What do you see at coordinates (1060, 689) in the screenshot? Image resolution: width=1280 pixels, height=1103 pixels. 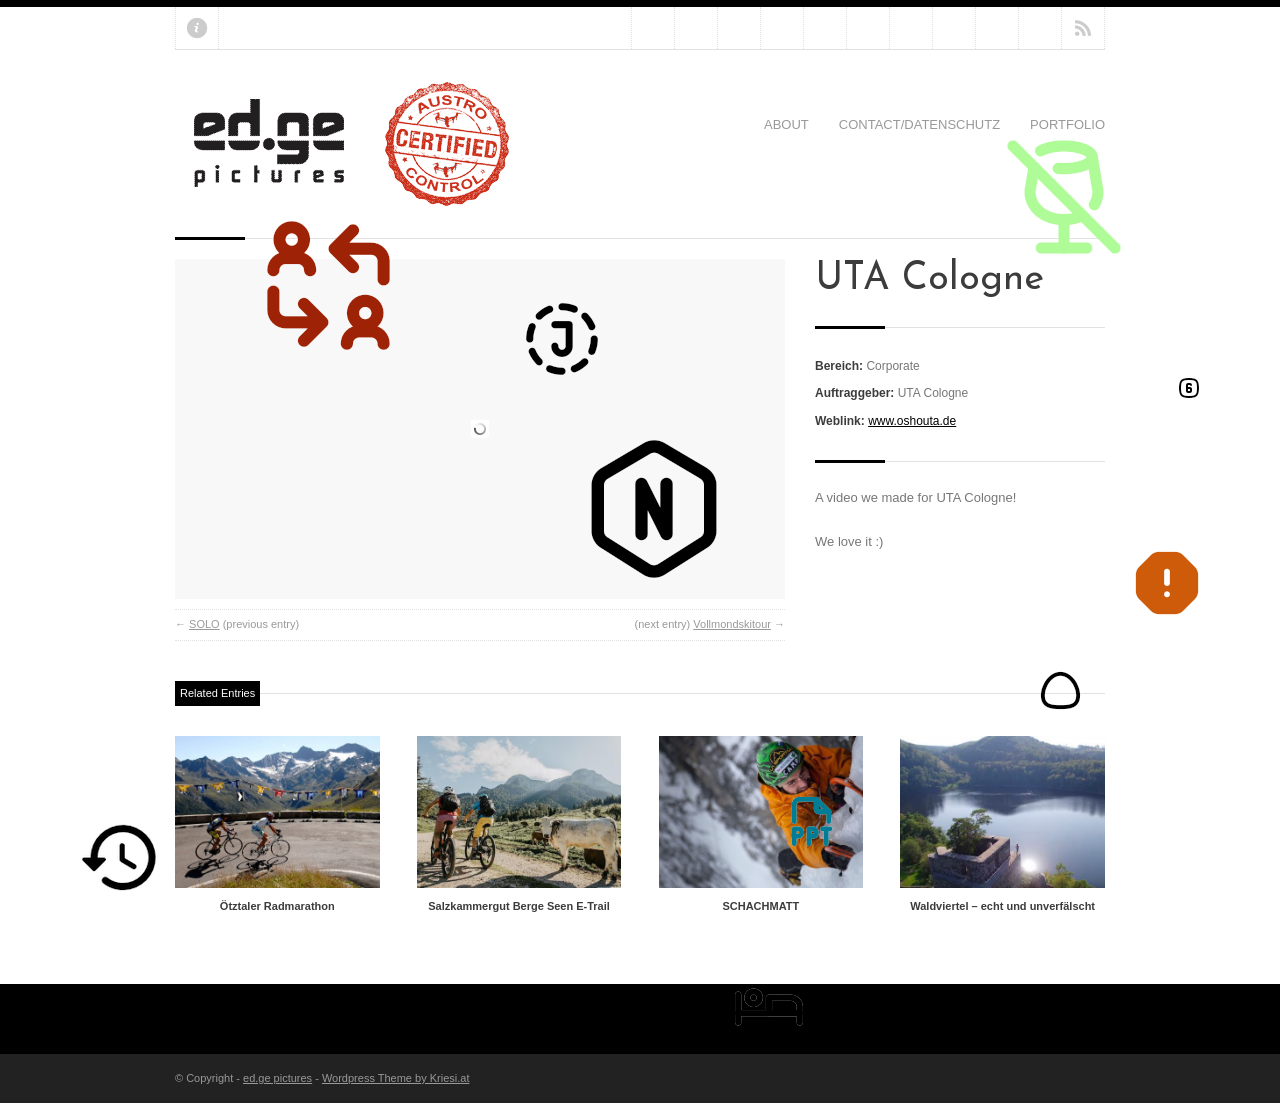 I see `represents an abstract shape or freeform object` at bounding box center [1060, 689].